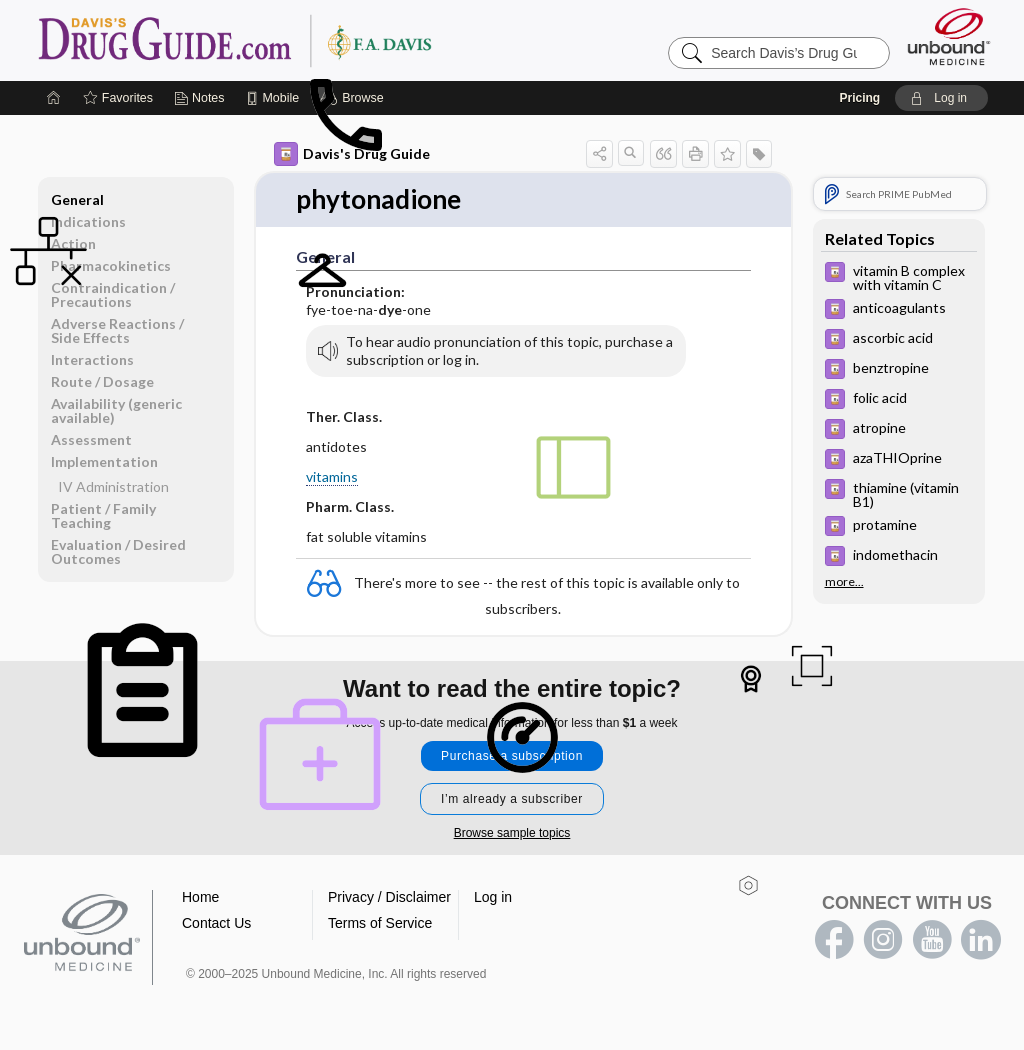 This screenshot has width=1024, height=1050. What do you see at coordinates (812, 666) in the screenshot?
I see `scan a document or QR code` at bounding box center [812, 666].